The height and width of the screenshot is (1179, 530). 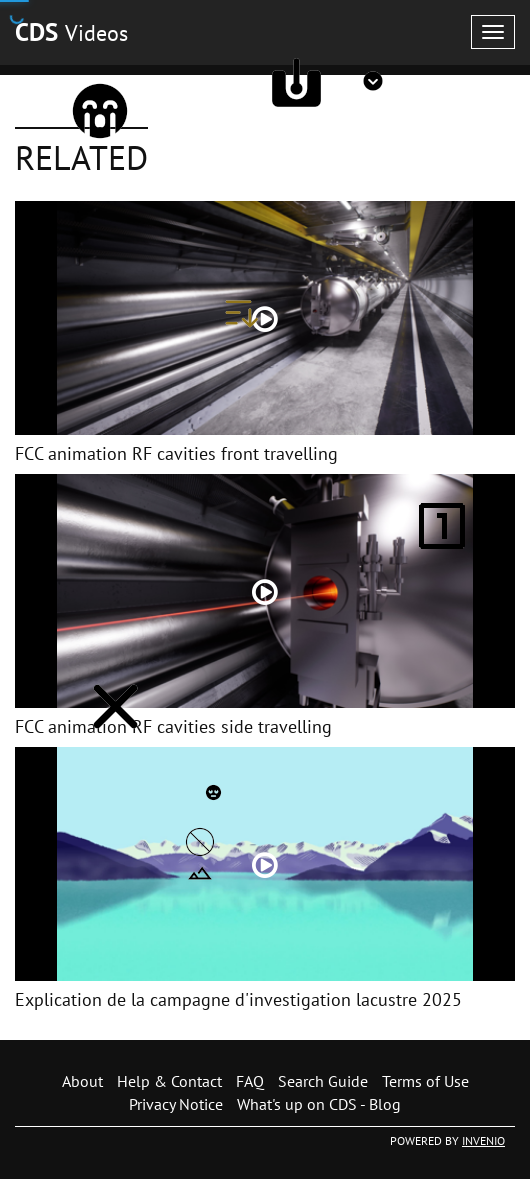 What do you see at coordinates (240, 312) in the screenshot?
I see `sort items in ascending order` at bounding box center [240, 312].